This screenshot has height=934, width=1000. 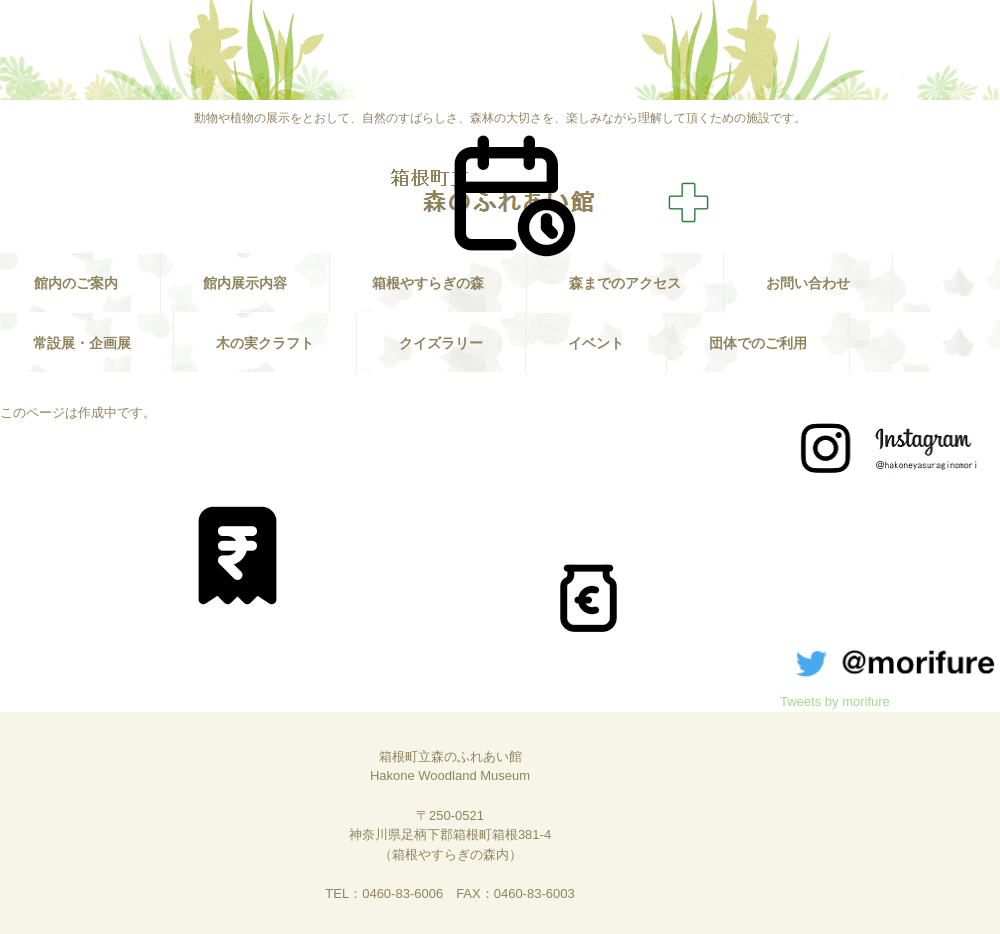 What do you see at coordinates (588, 596) in the screenshot?
I see `leave a tip or donation in euros` at bounding box center [588, 596].